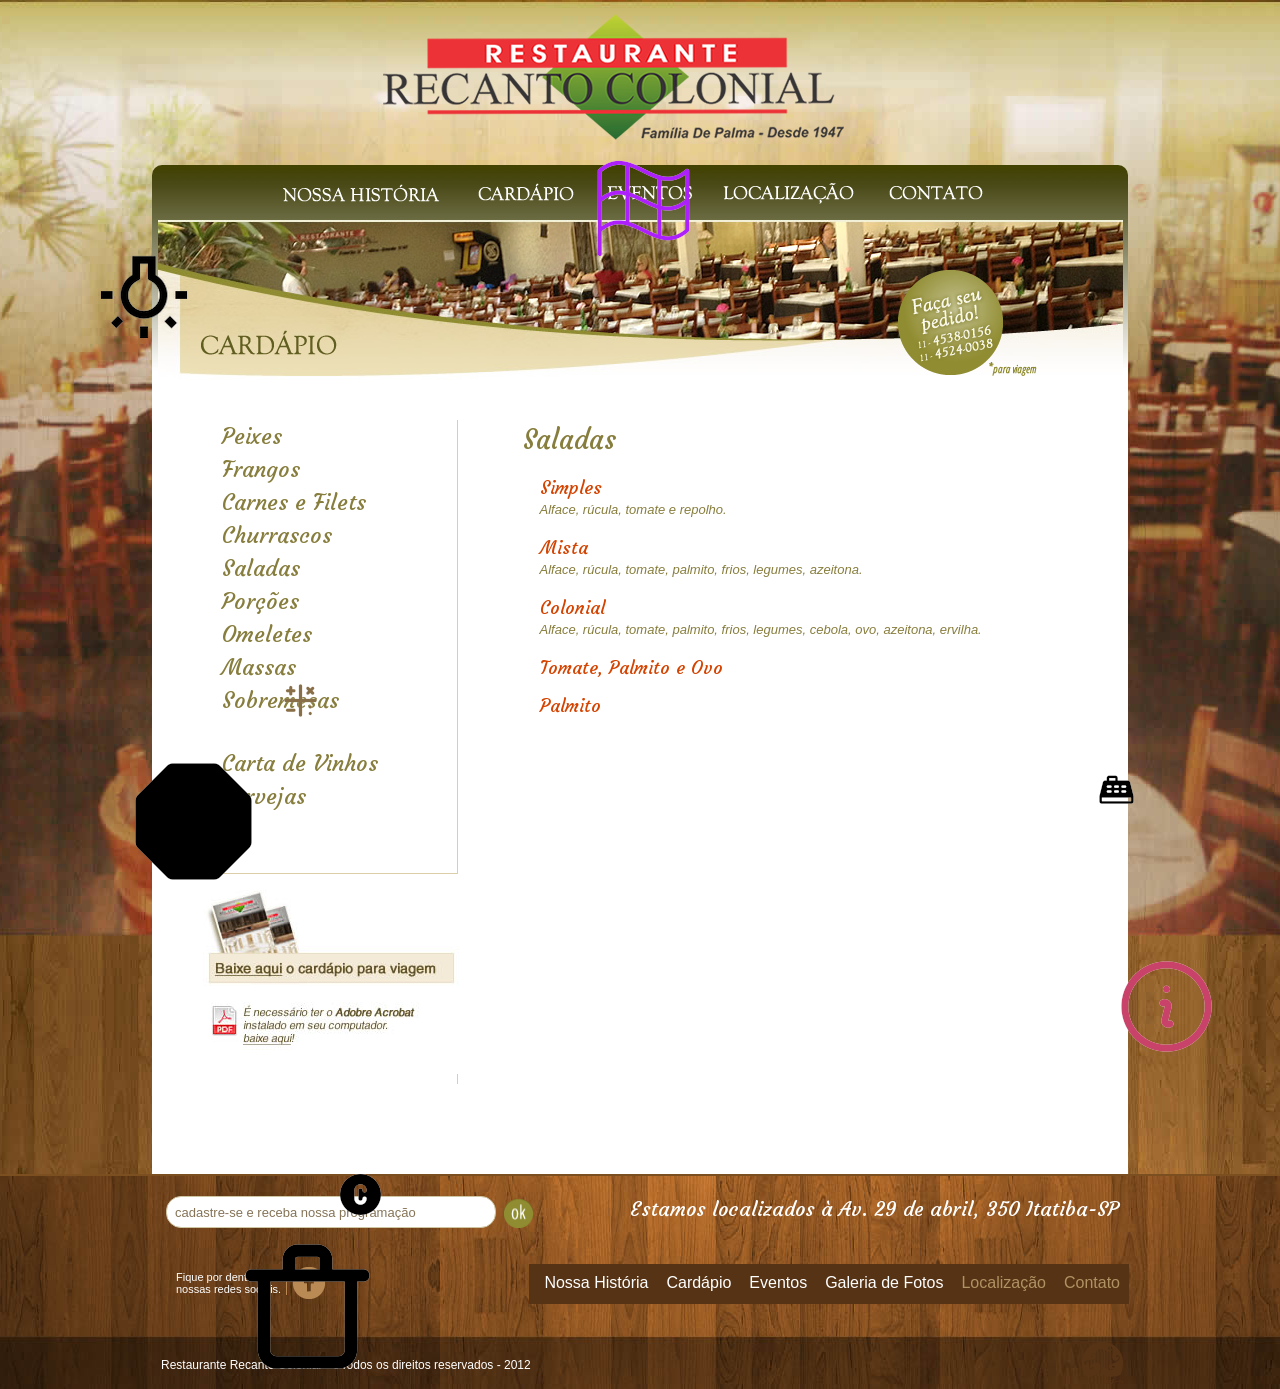  What do you see at coordinates (1166, 1006) in the screenshot?
I see `view more information or details` at bounding box center [1166, 1006].